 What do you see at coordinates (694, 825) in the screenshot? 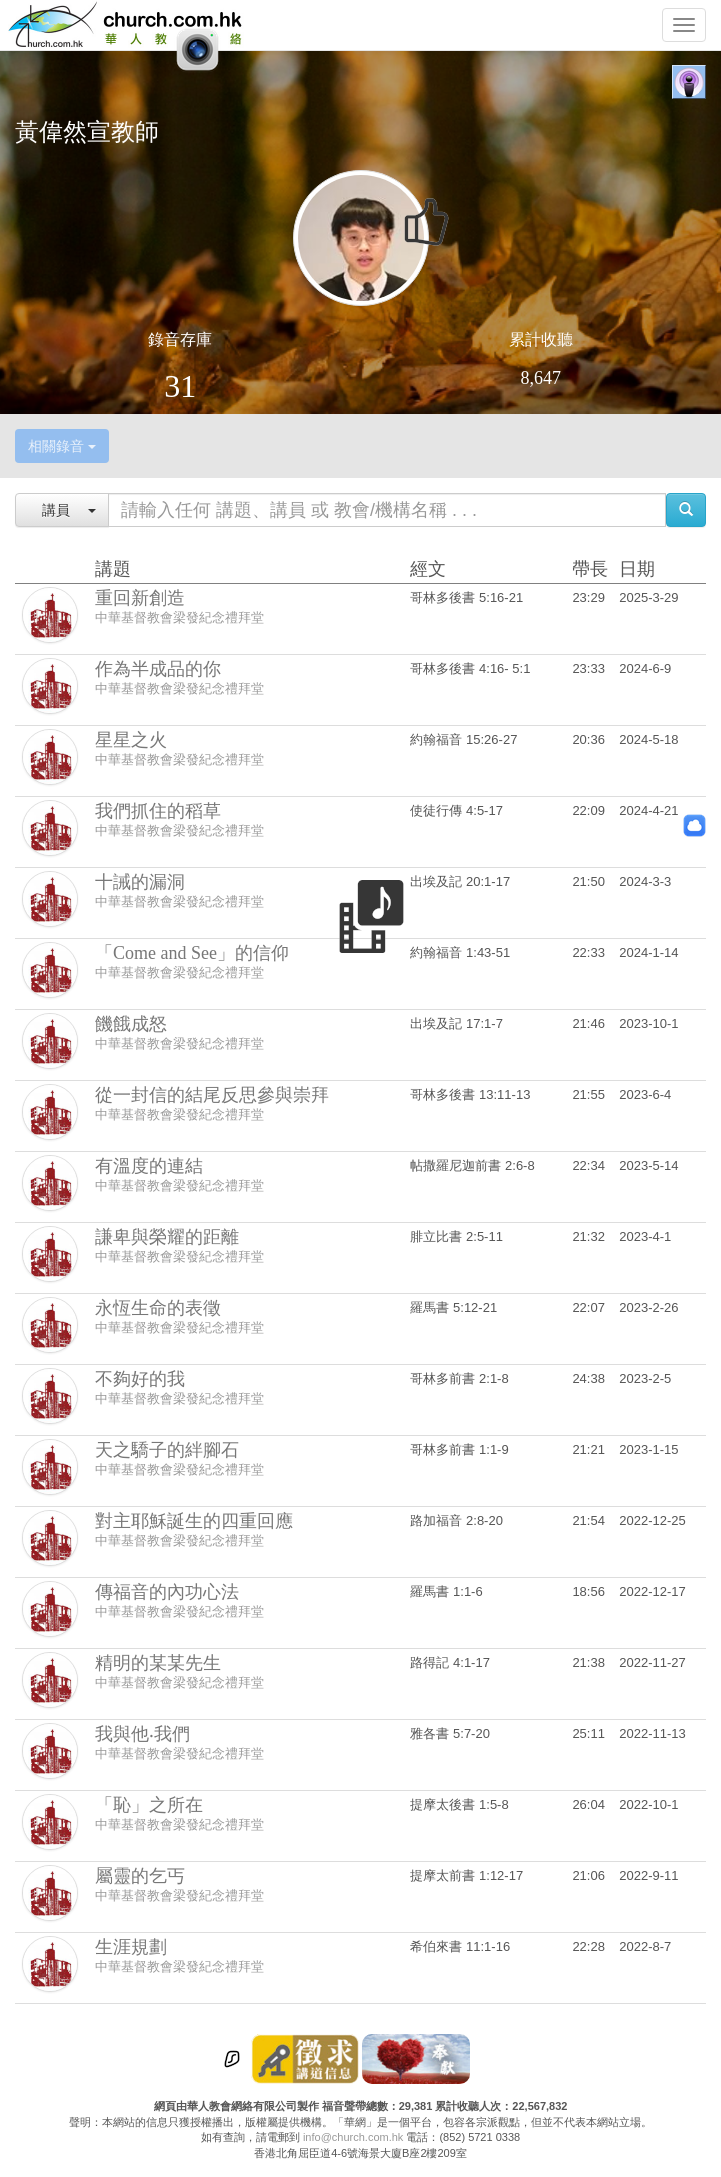
I see `access cloud storage or services` at bounding box center [694, 825].